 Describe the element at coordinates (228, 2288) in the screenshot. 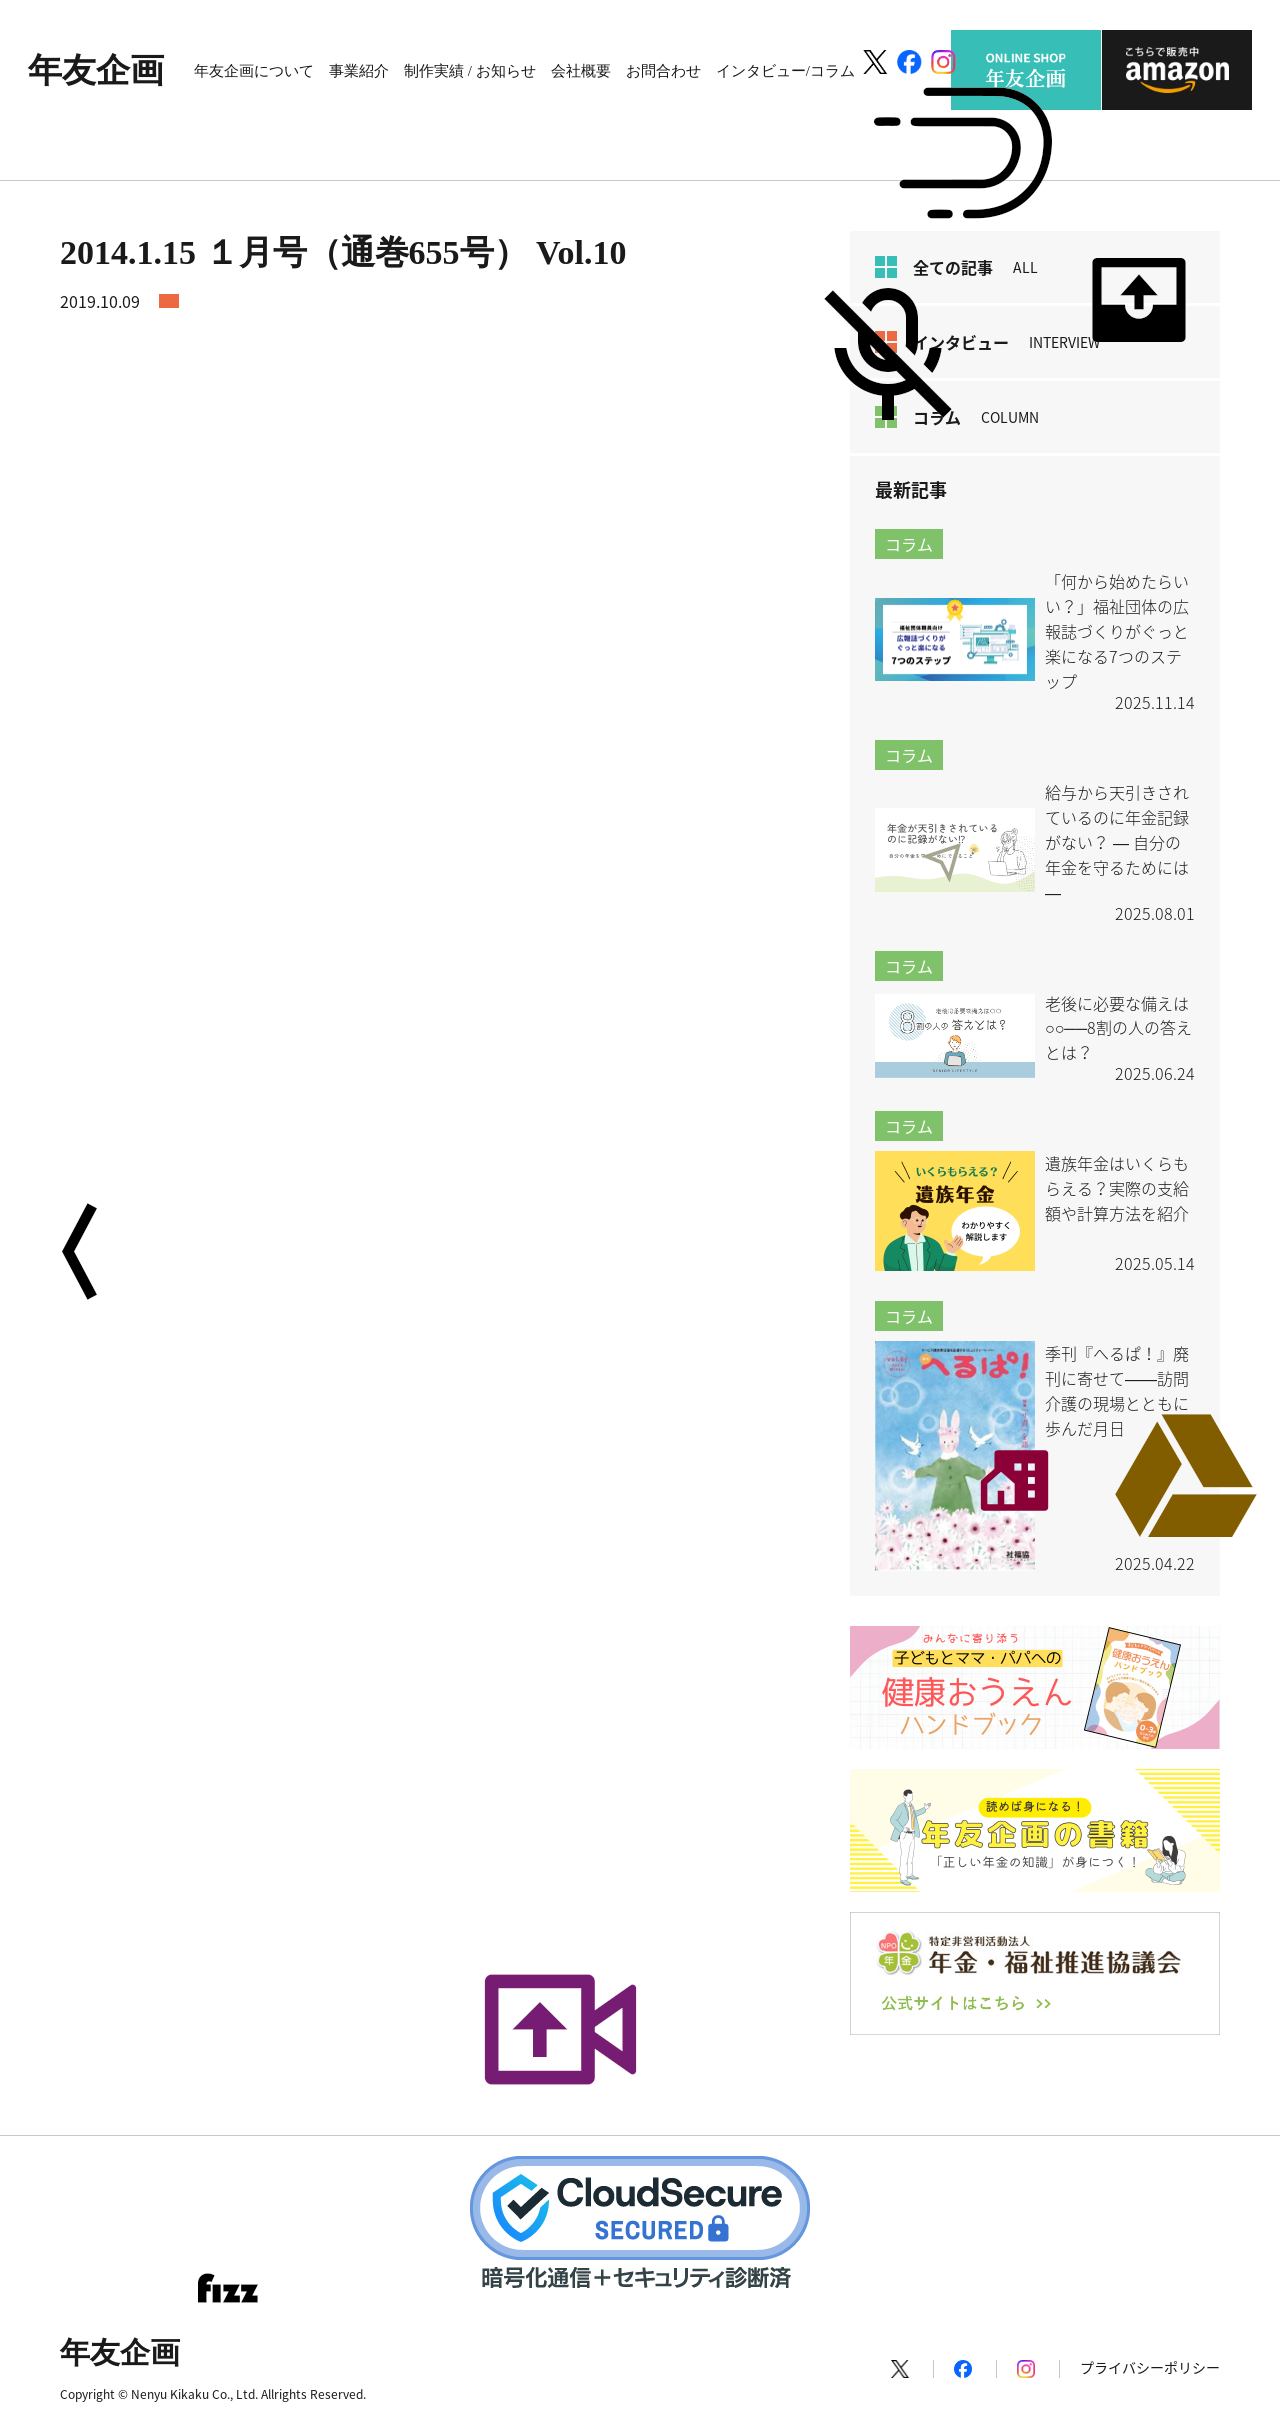

I see `fizz app or service logo` at that location.